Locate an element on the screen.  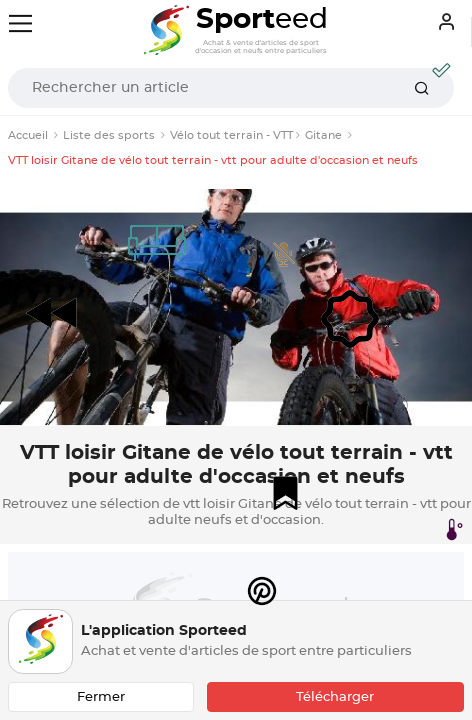
indicates verified or authenticated content is located at coordinates (350, 319).